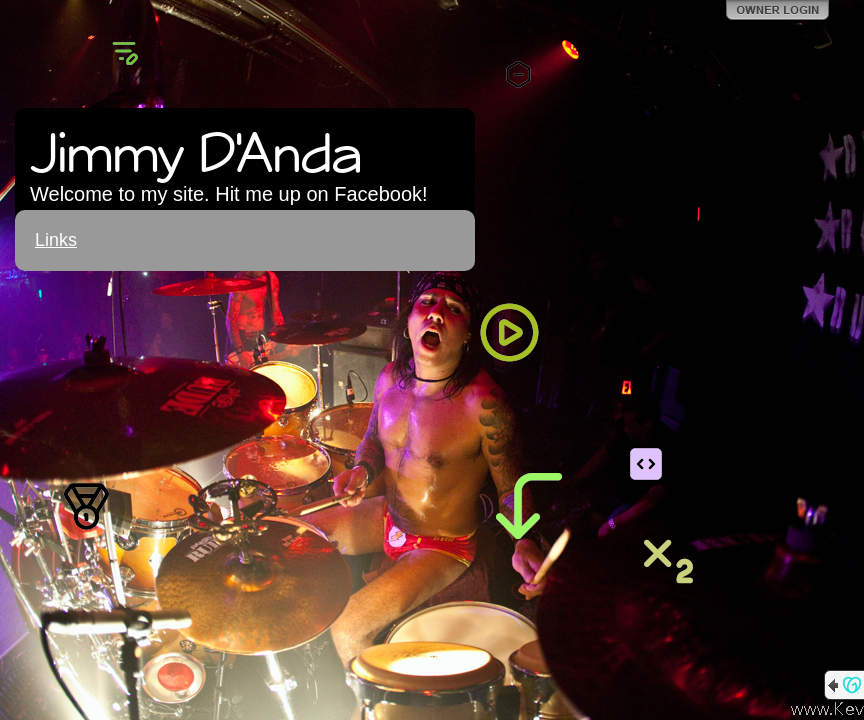 The height and width of the screenshot is (720, 864). What do you see at coordinates (509, 332) in the screenshot?
I see `play media or video content` at bounding box center [509, 332].